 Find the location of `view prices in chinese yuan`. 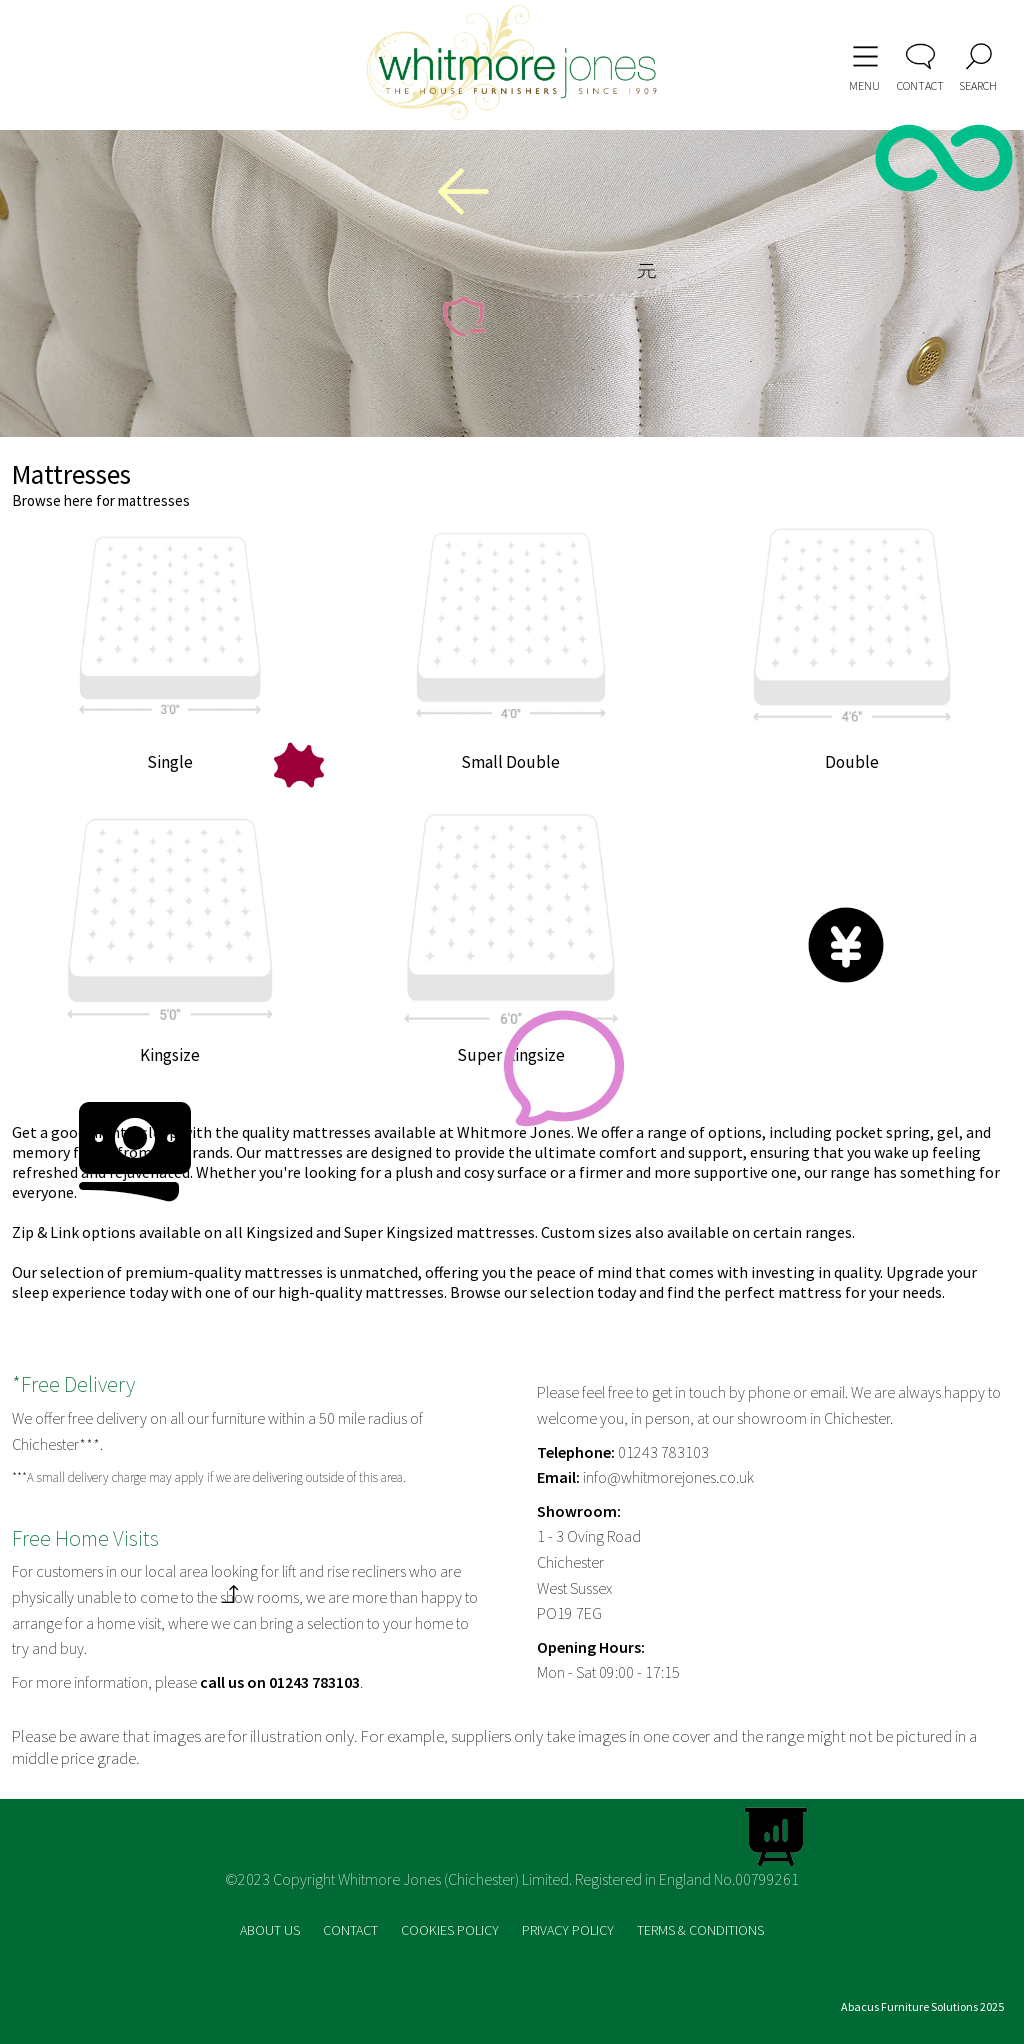

view prices in chinese yuan is located at coordinates (646, 271).